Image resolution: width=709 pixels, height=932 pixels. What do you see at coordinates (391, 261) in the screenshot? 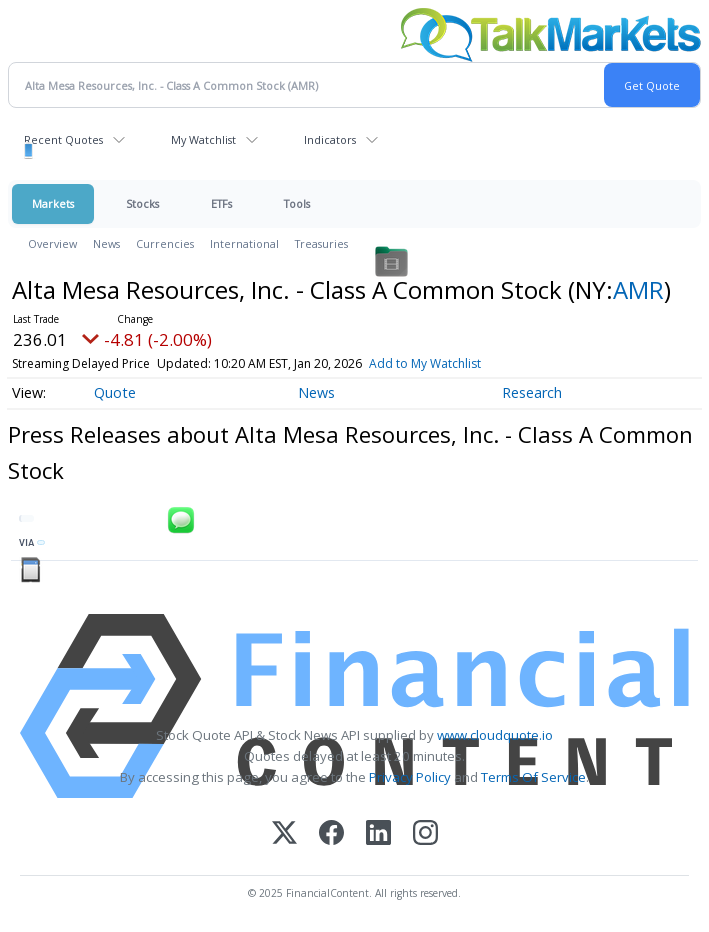
I see `open your videos folder` at bounding box center [391, 261].